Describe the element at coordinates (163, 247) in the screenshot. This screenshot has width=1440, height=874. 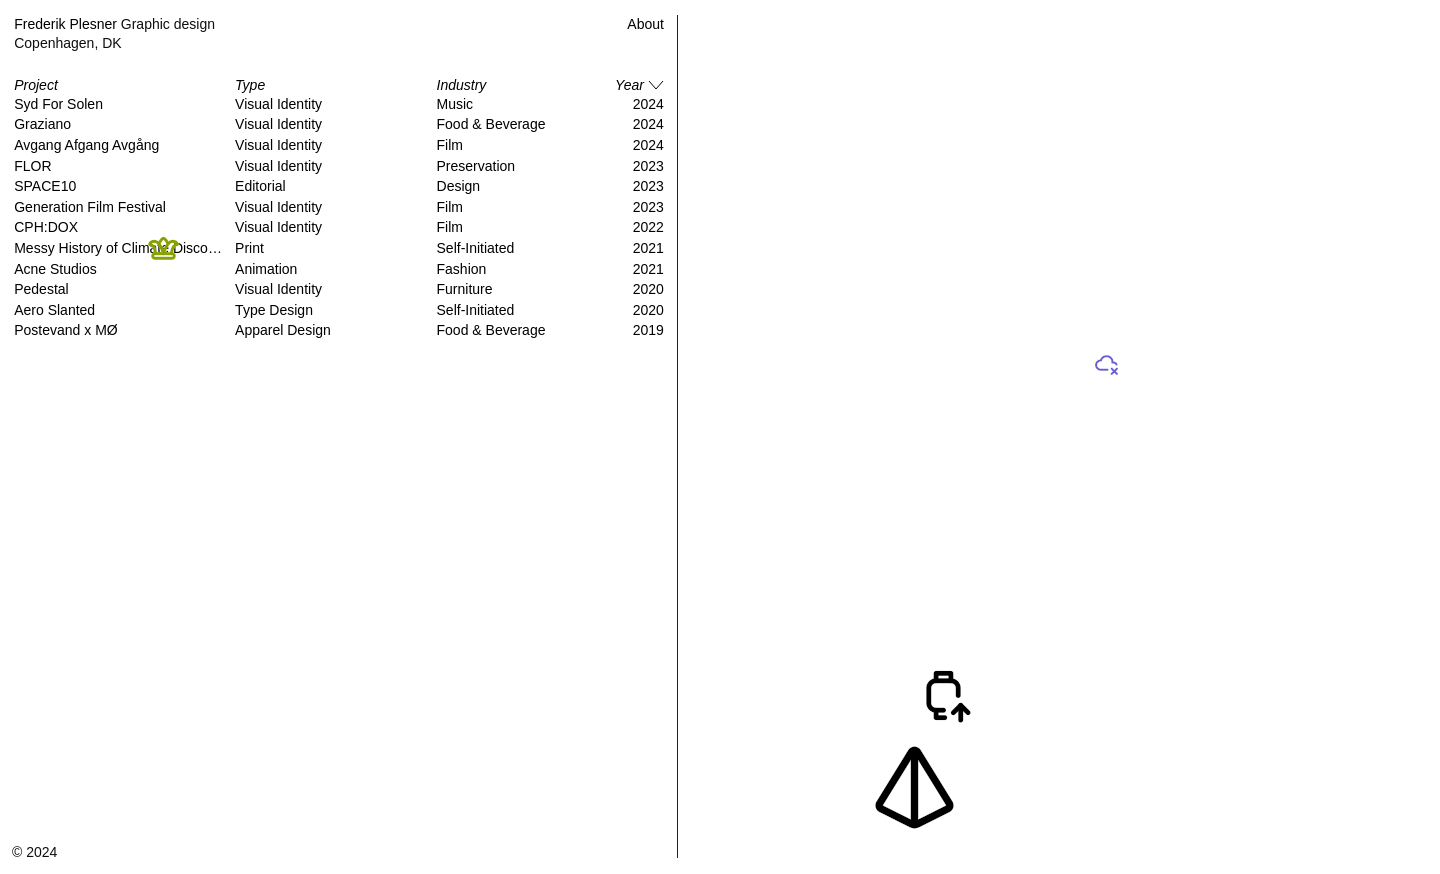
I see `select joker or wild card in a card game` at that location.